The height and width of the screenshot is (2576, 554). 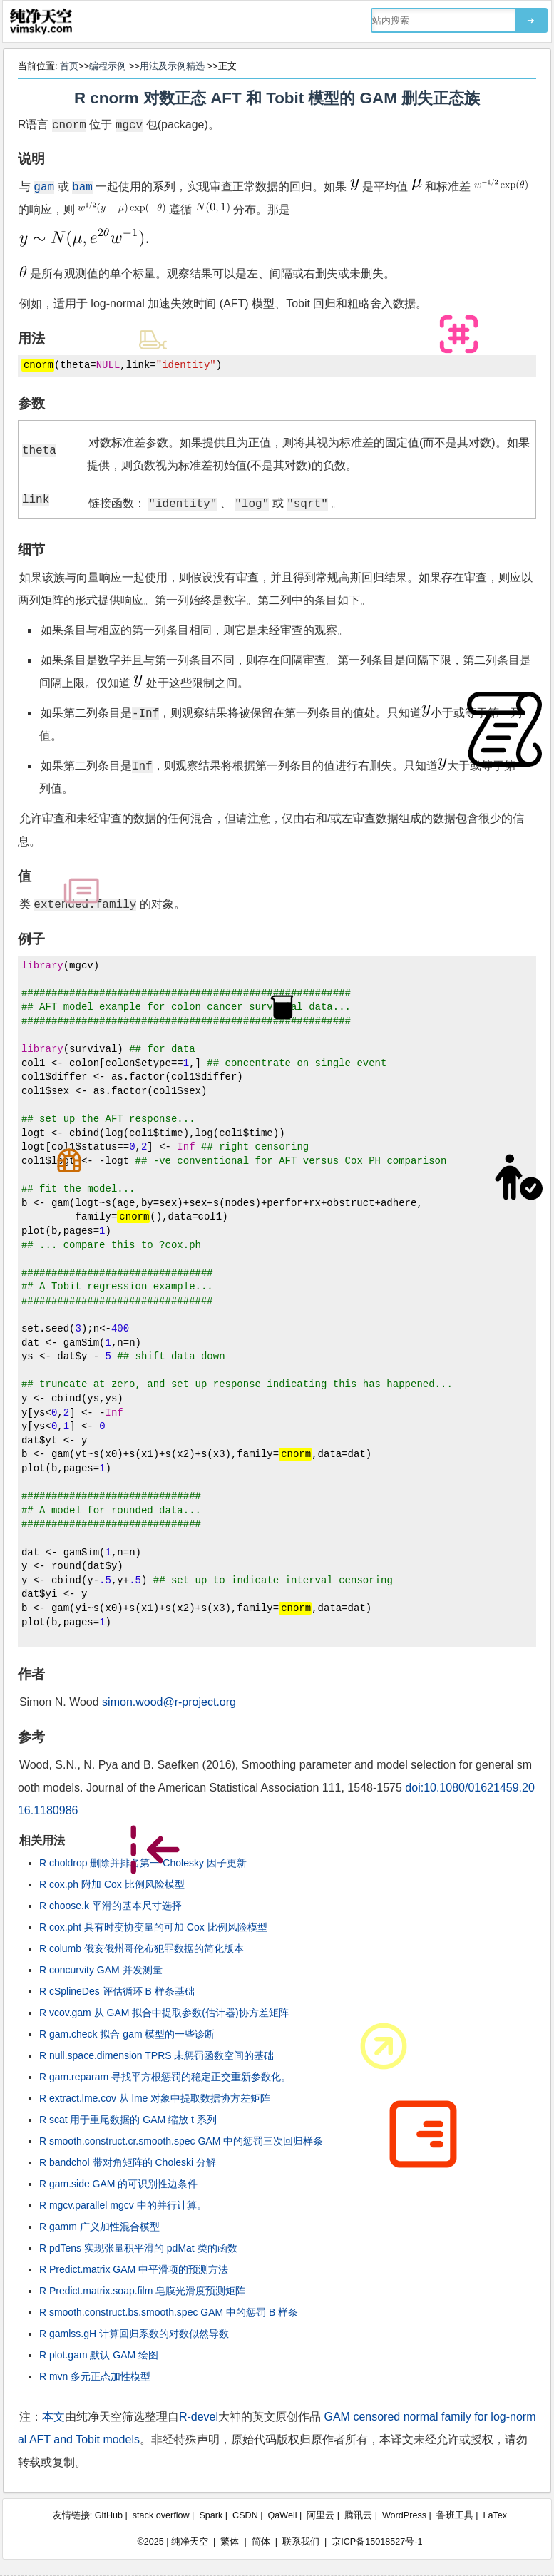 What do you see at coordinates (423, 2134) in the screenshot?
I see `align content to the right middle of a container` at bounding box center [423, 2134].